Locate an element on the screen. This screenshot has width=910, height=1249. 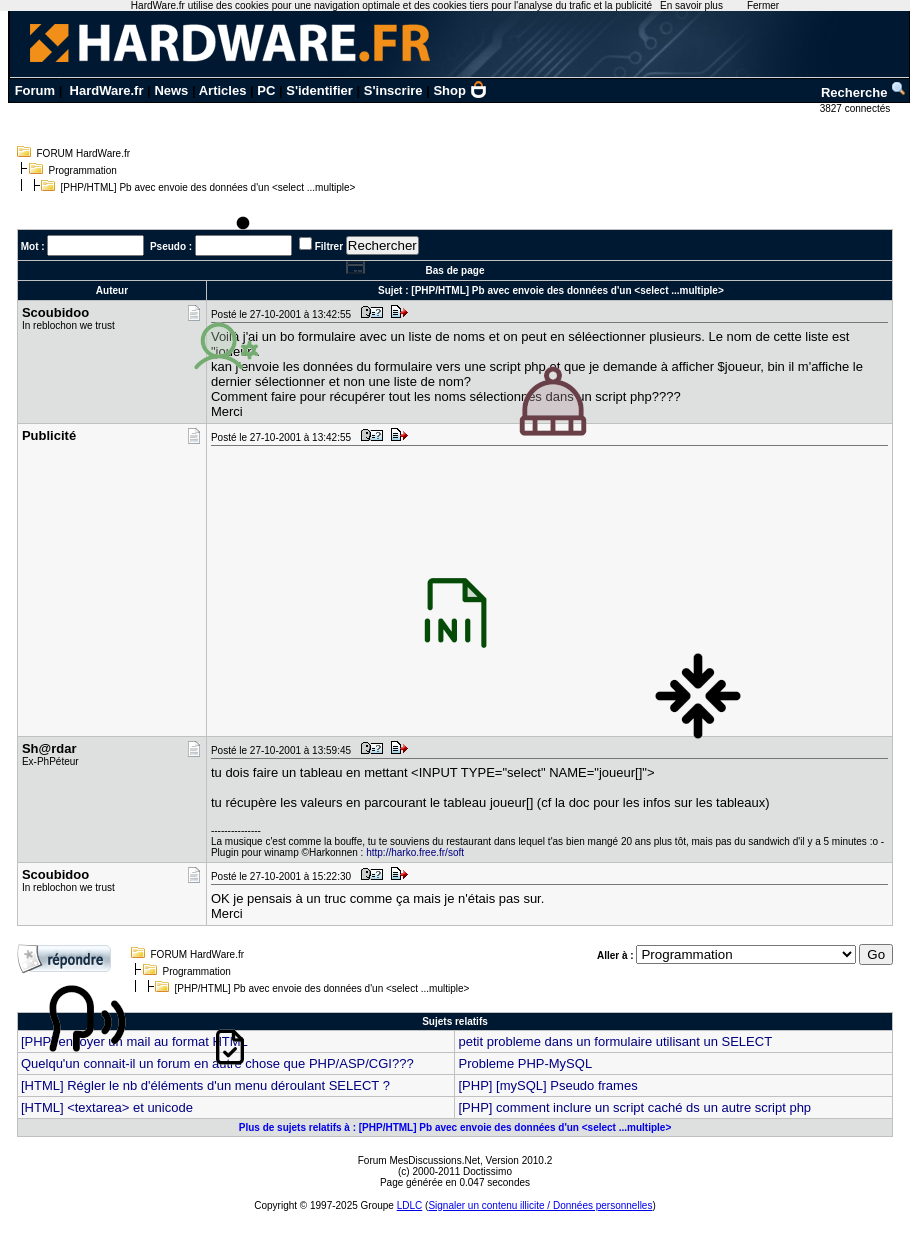
activate text-to-speech or voice output is located at coordinates (87, 1020).